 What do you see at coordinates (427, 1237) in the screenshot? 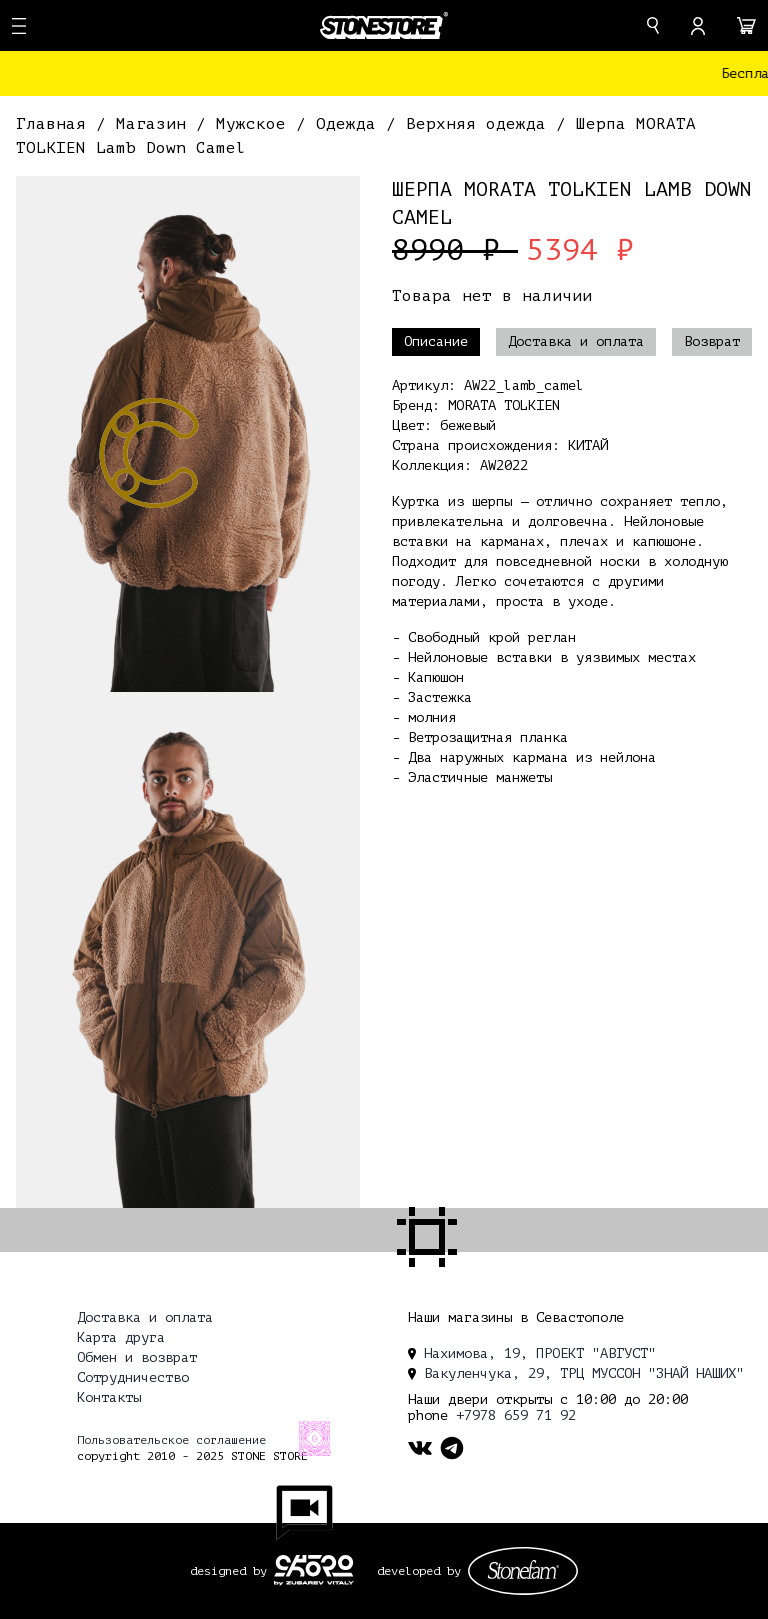
I see `select or edit an artboard` at bounding box center [427, 1237].